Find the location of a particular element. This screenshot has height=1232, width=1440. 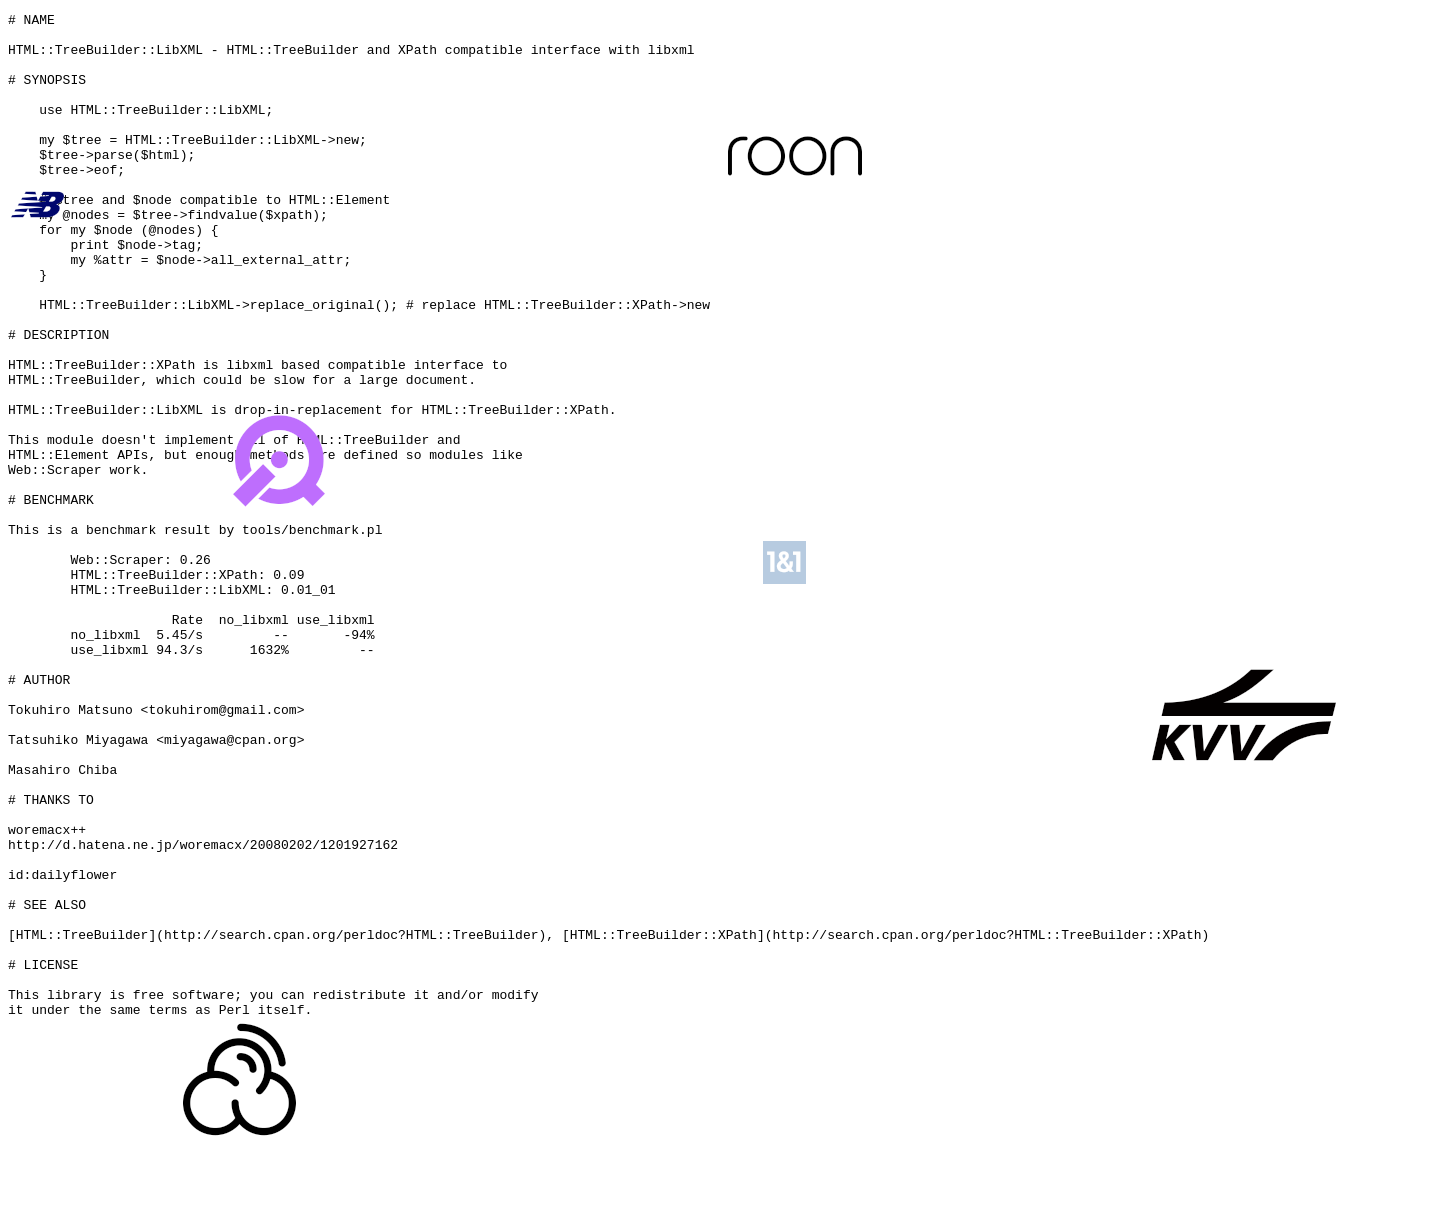

1&1 web hosting service logo is located at coordinates (784, 562).